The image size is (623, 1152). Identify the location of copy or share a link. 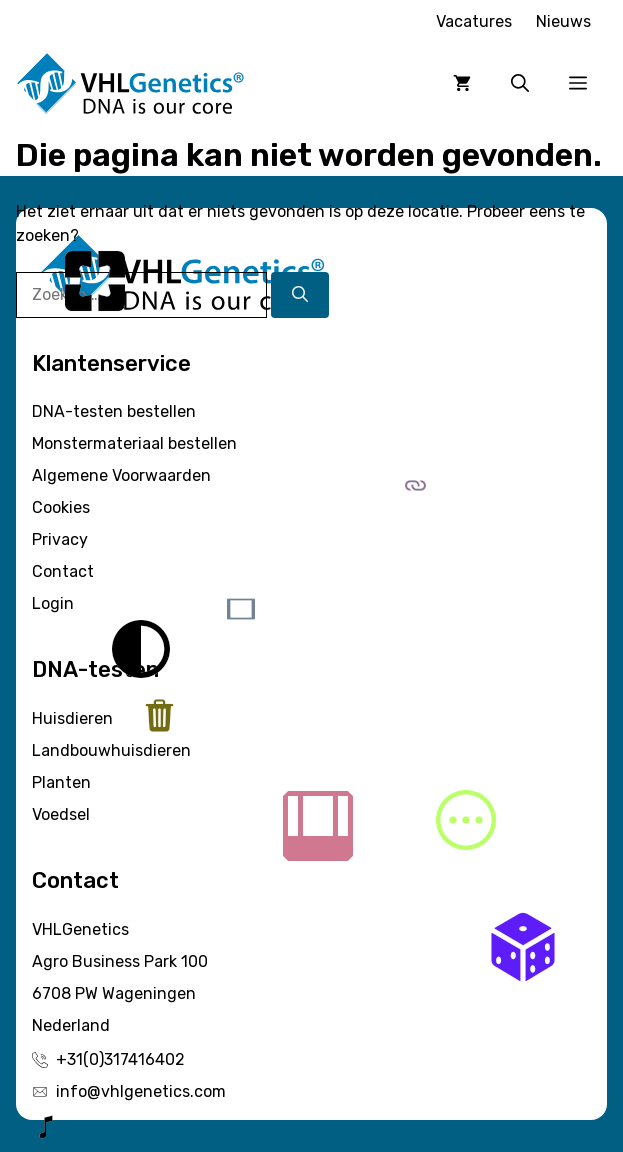
(415, 485).